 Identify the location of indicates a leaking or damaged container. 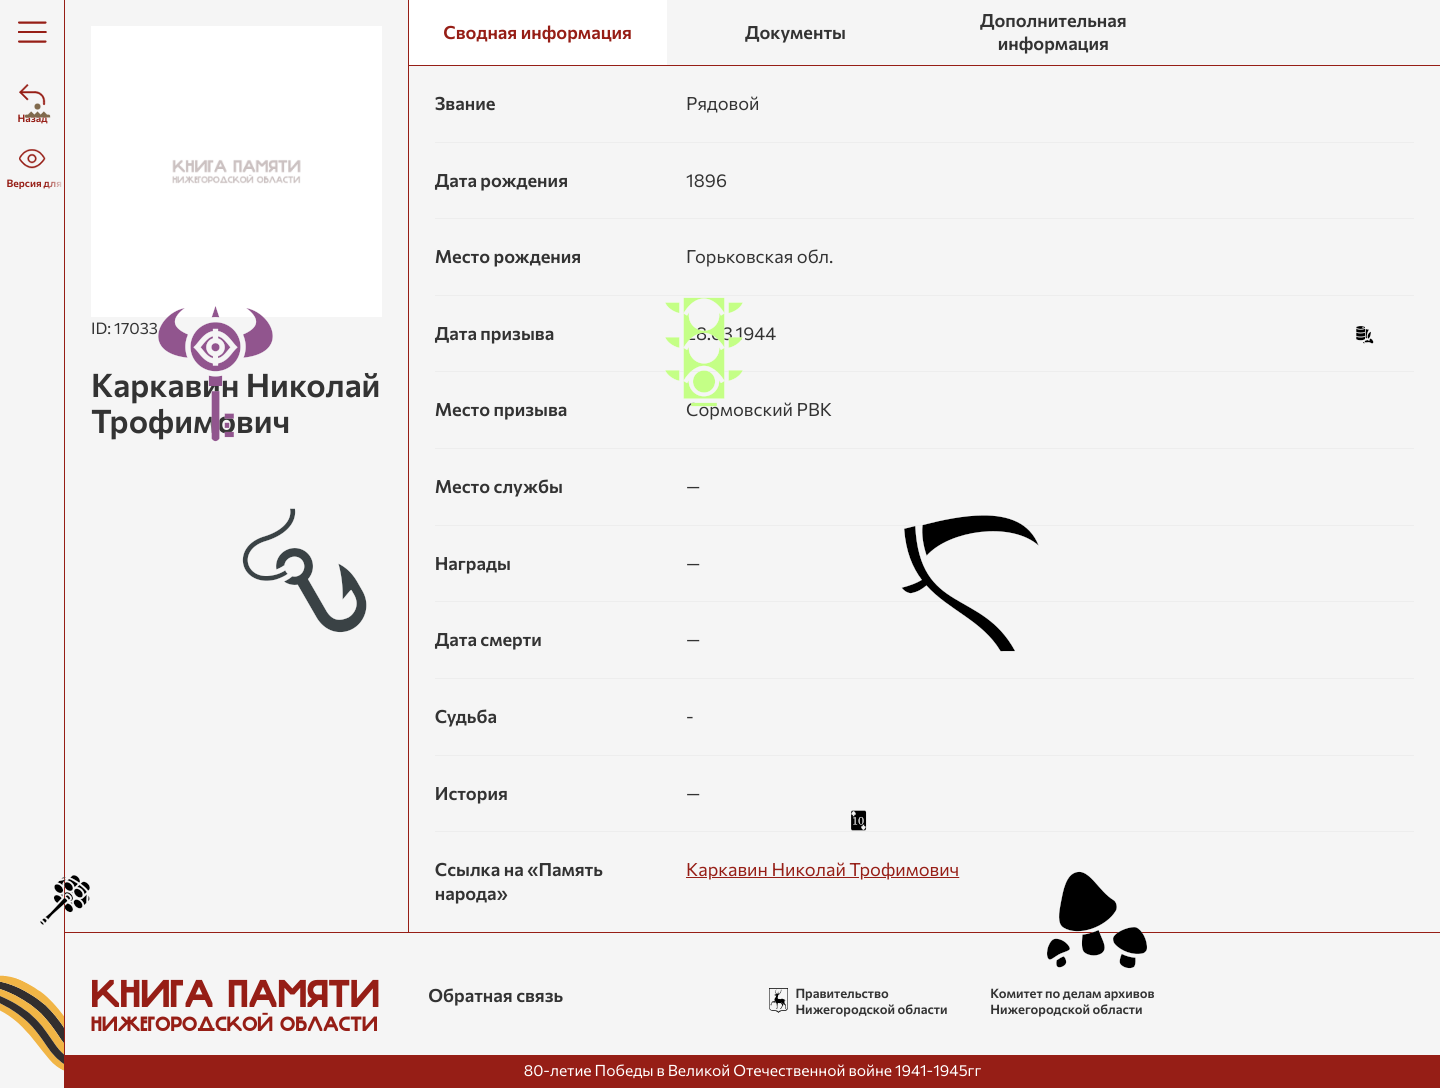
(1364, 334).